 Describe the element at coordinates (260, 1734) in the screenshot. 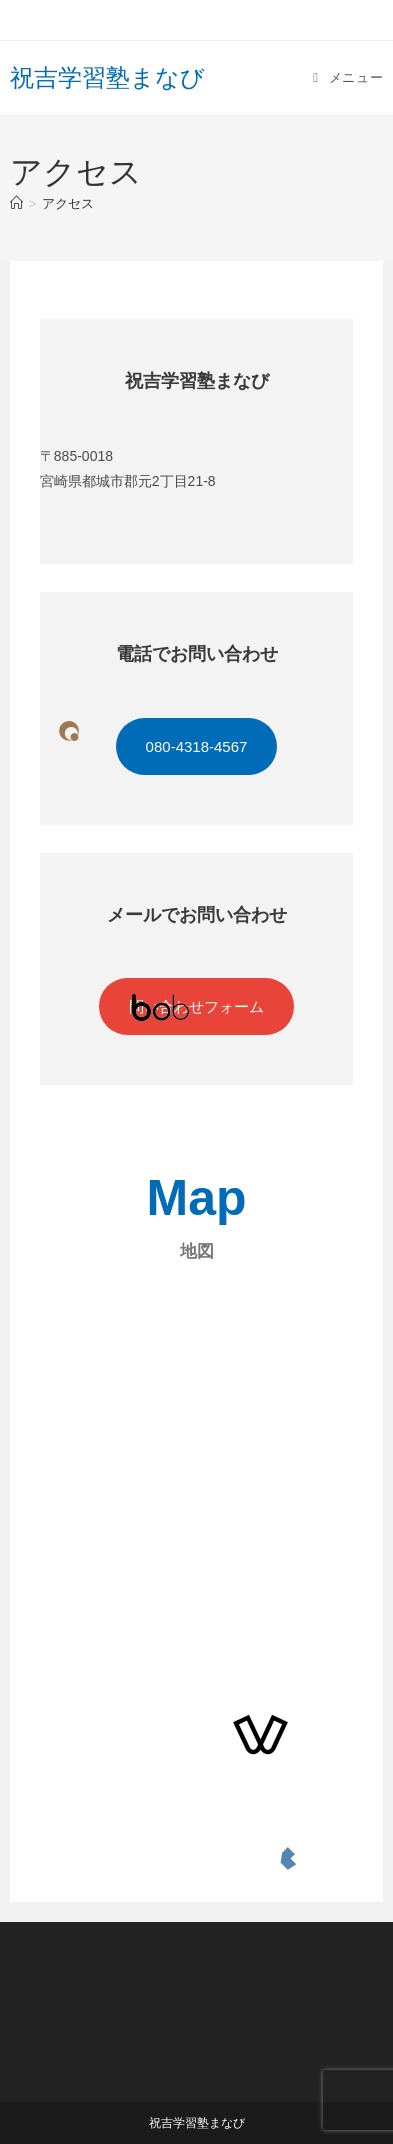

I see `link or sign in to viva wallet payment services` at that location.